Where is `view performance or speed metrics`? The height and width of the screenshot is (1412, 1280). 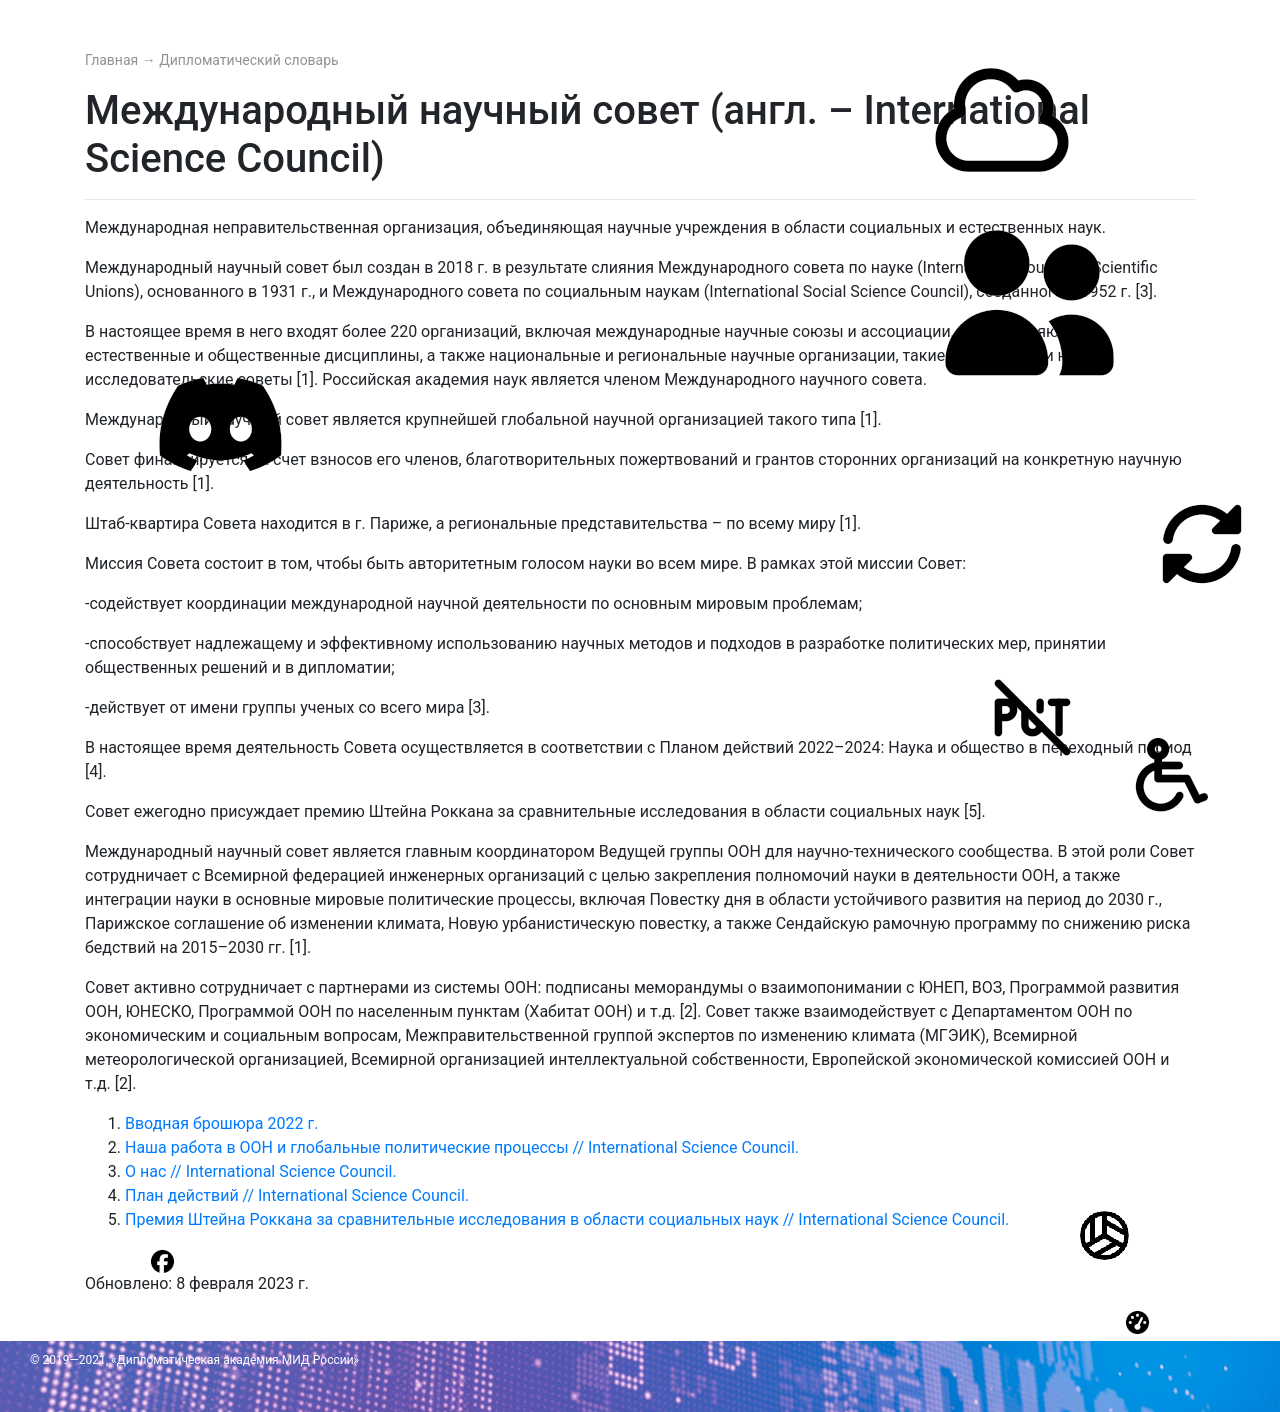
view performance or speed metrics is located at coordinates (1137, 1322).